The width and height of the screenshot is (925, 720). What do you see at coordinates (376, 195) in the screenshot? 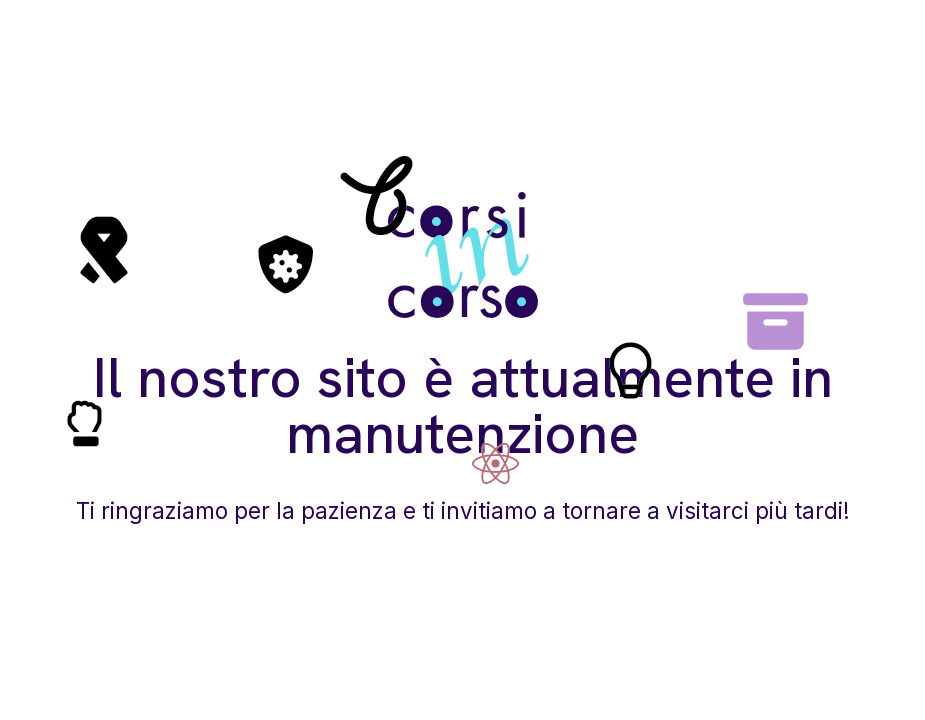
I see `open the Bunpo Japanese learning app` at bounding box center [376, 195].